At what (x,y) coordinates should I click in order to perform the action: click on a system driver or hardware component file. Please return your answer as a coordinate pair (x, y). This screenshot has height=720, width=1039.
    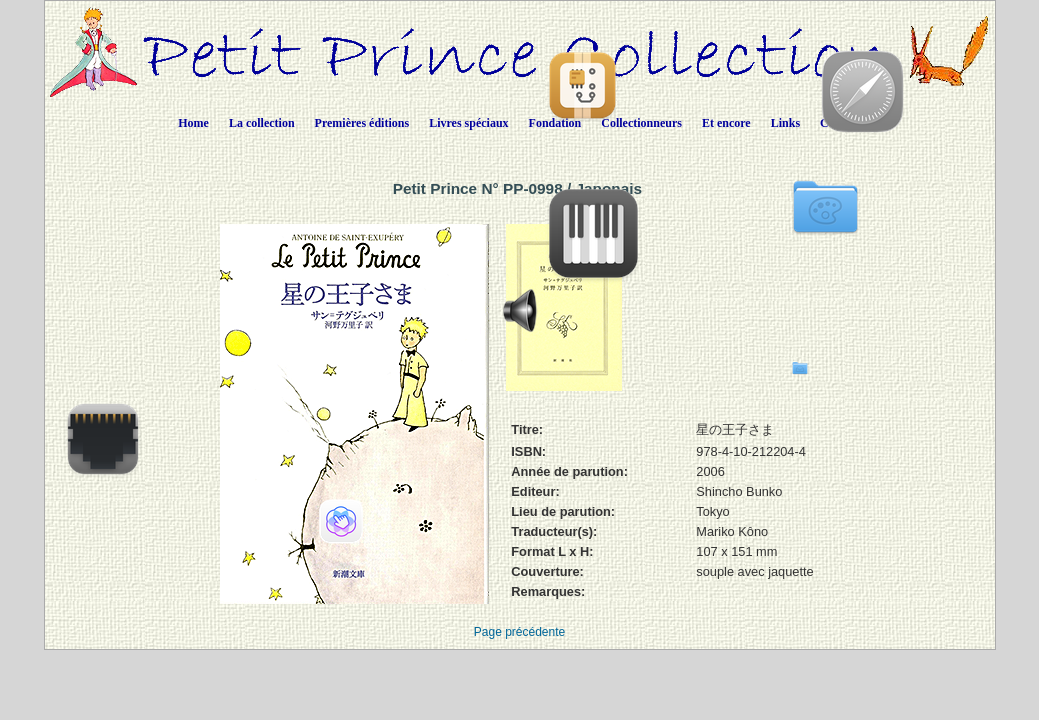
    Looking at the image, I should click on (582, 86).